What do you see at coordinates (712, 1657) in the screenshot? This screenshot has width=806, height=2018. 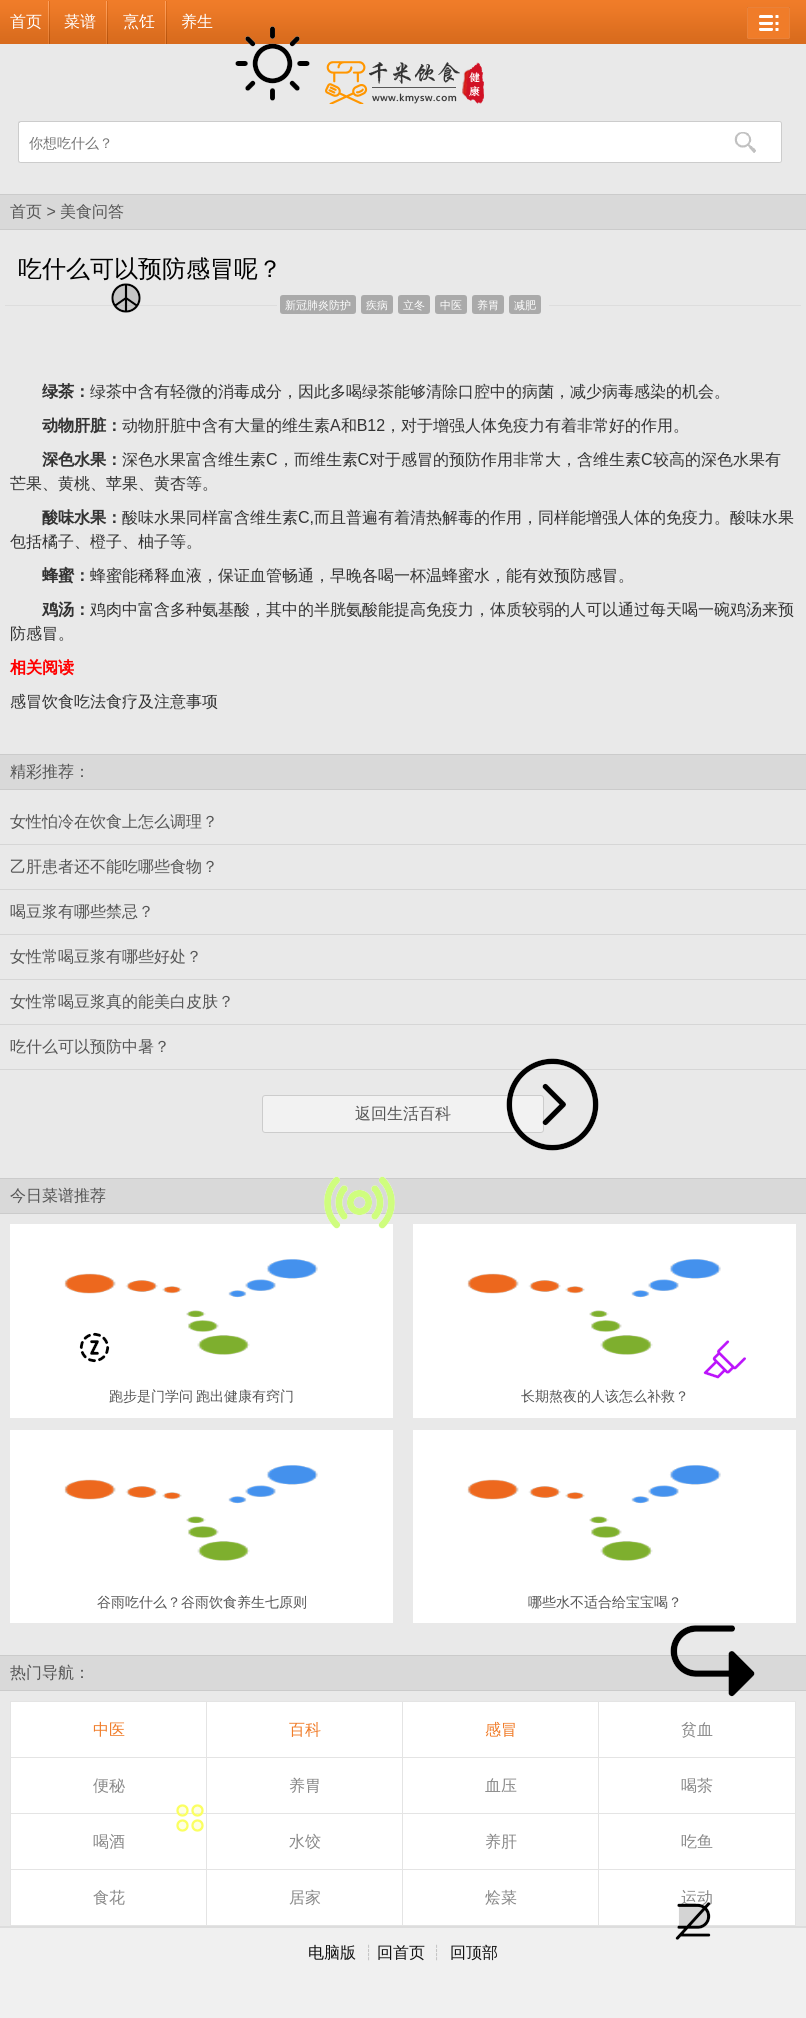 I see `redo last action` at bounding box center [712, 1657].